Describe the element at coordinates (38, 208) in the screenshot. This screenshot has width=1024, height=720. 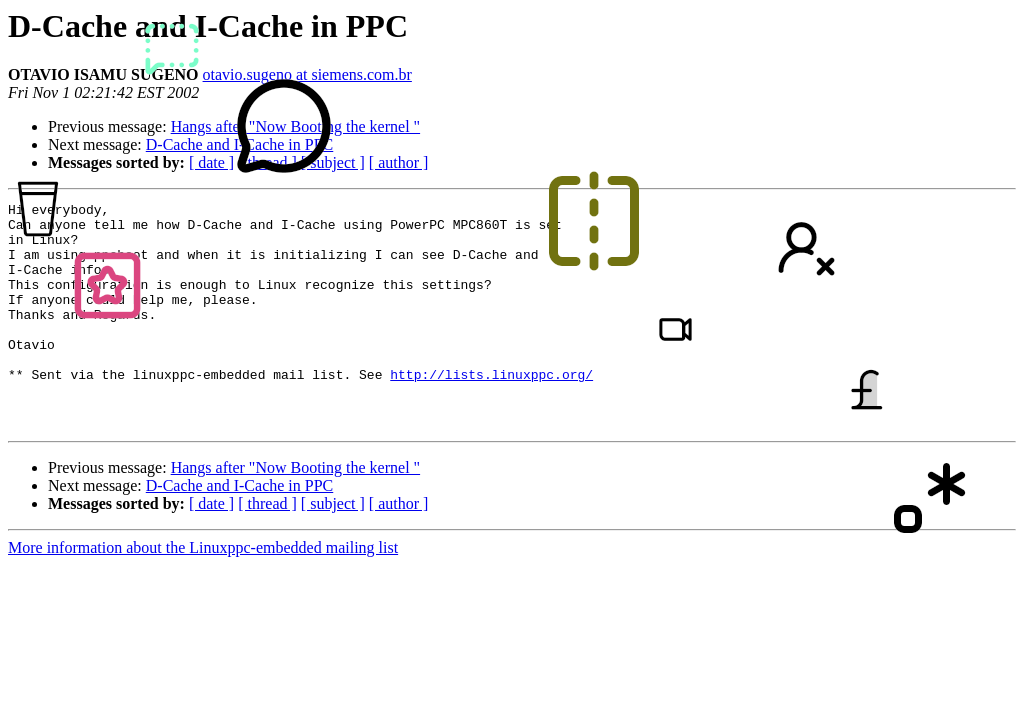
I see `view nearby bars or pubs` at that location.